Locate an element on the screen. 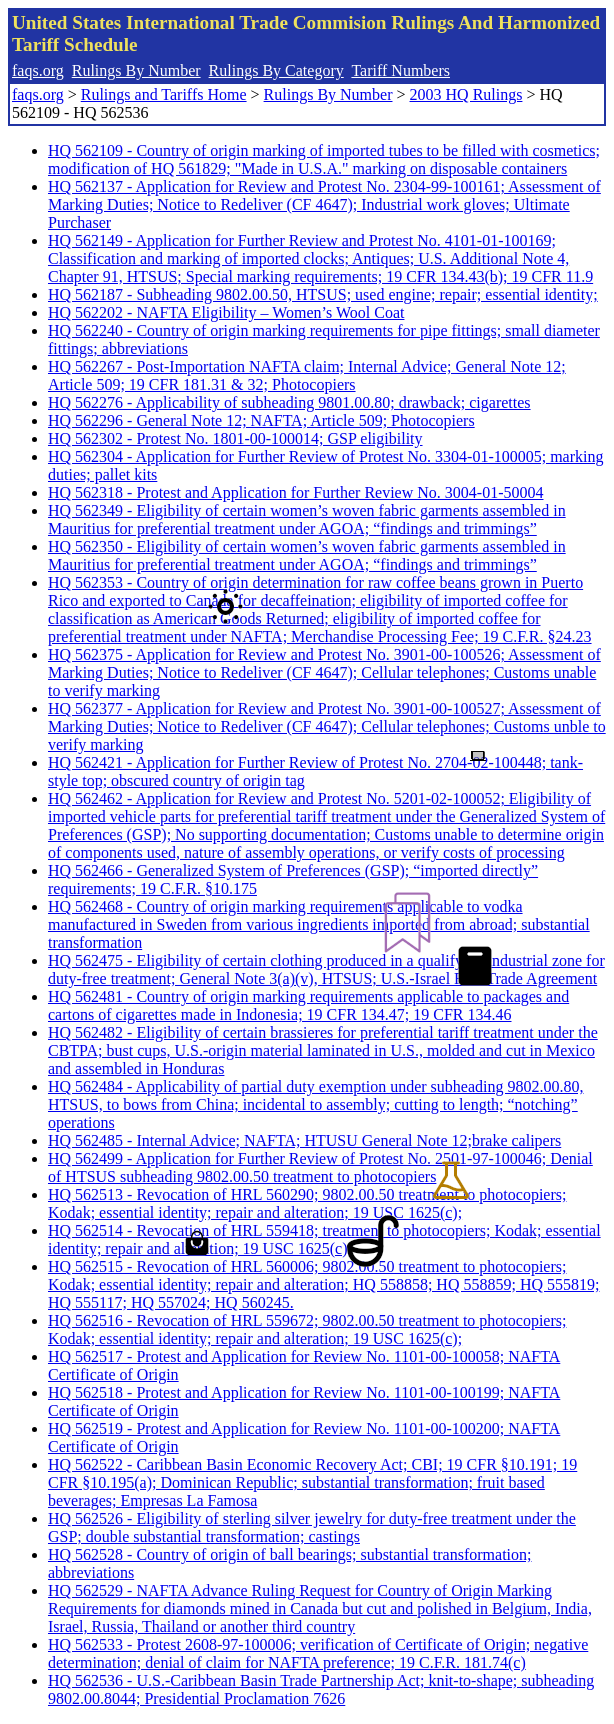 The width and height of the screenshot is (614, 1724). access science or laboratory features is located at coordinates (451, 1181).